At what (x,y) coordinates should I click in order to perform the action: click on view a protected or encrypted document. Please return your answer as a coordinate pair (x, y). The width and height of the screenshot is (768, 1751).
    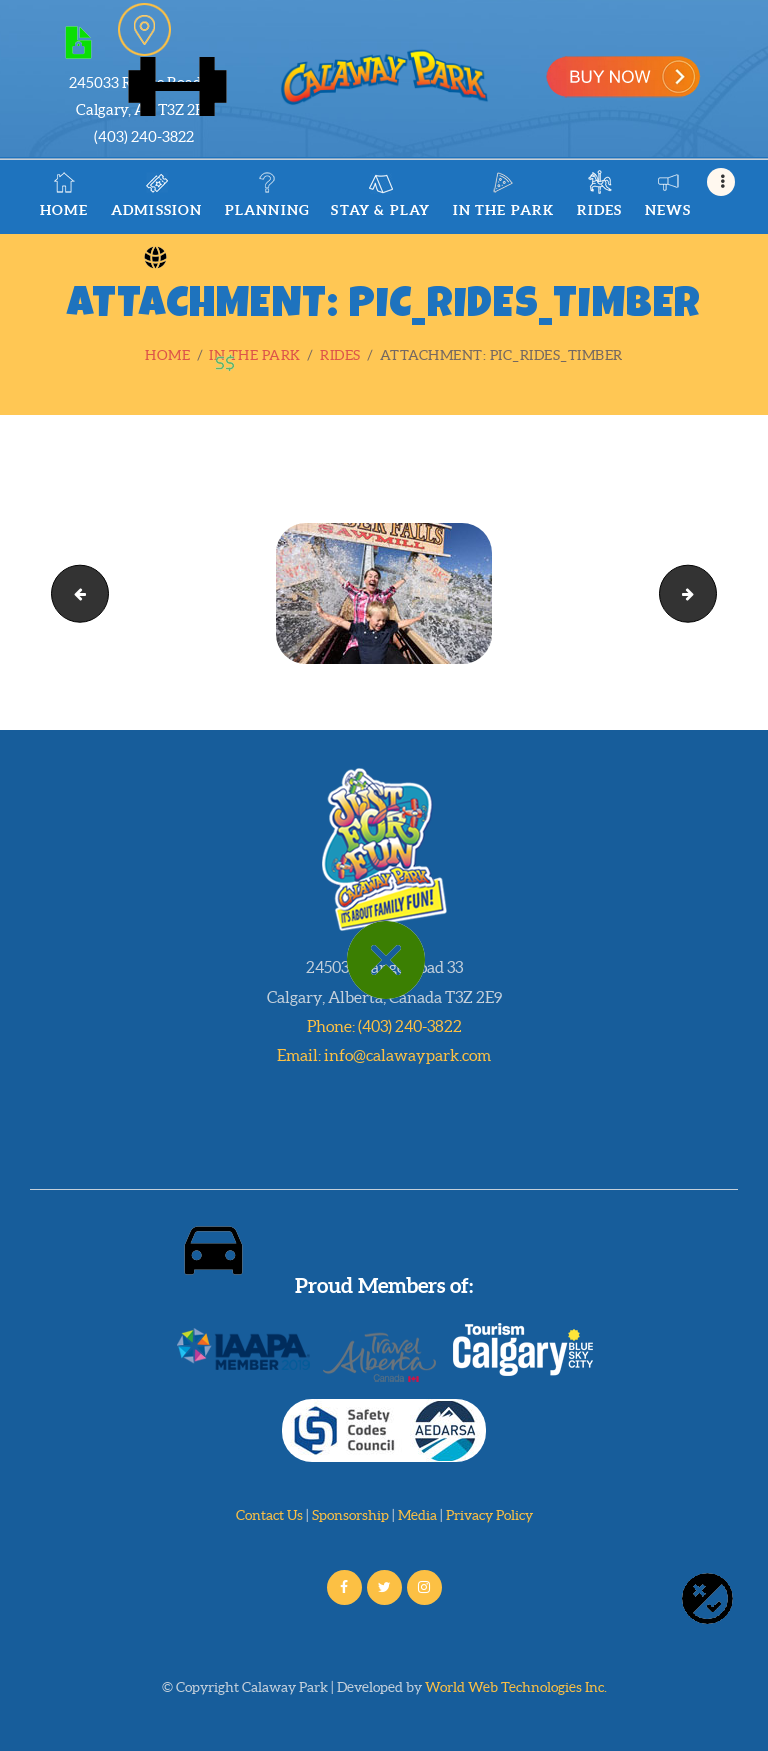
    Looking at the image, I should click on (78, 42).